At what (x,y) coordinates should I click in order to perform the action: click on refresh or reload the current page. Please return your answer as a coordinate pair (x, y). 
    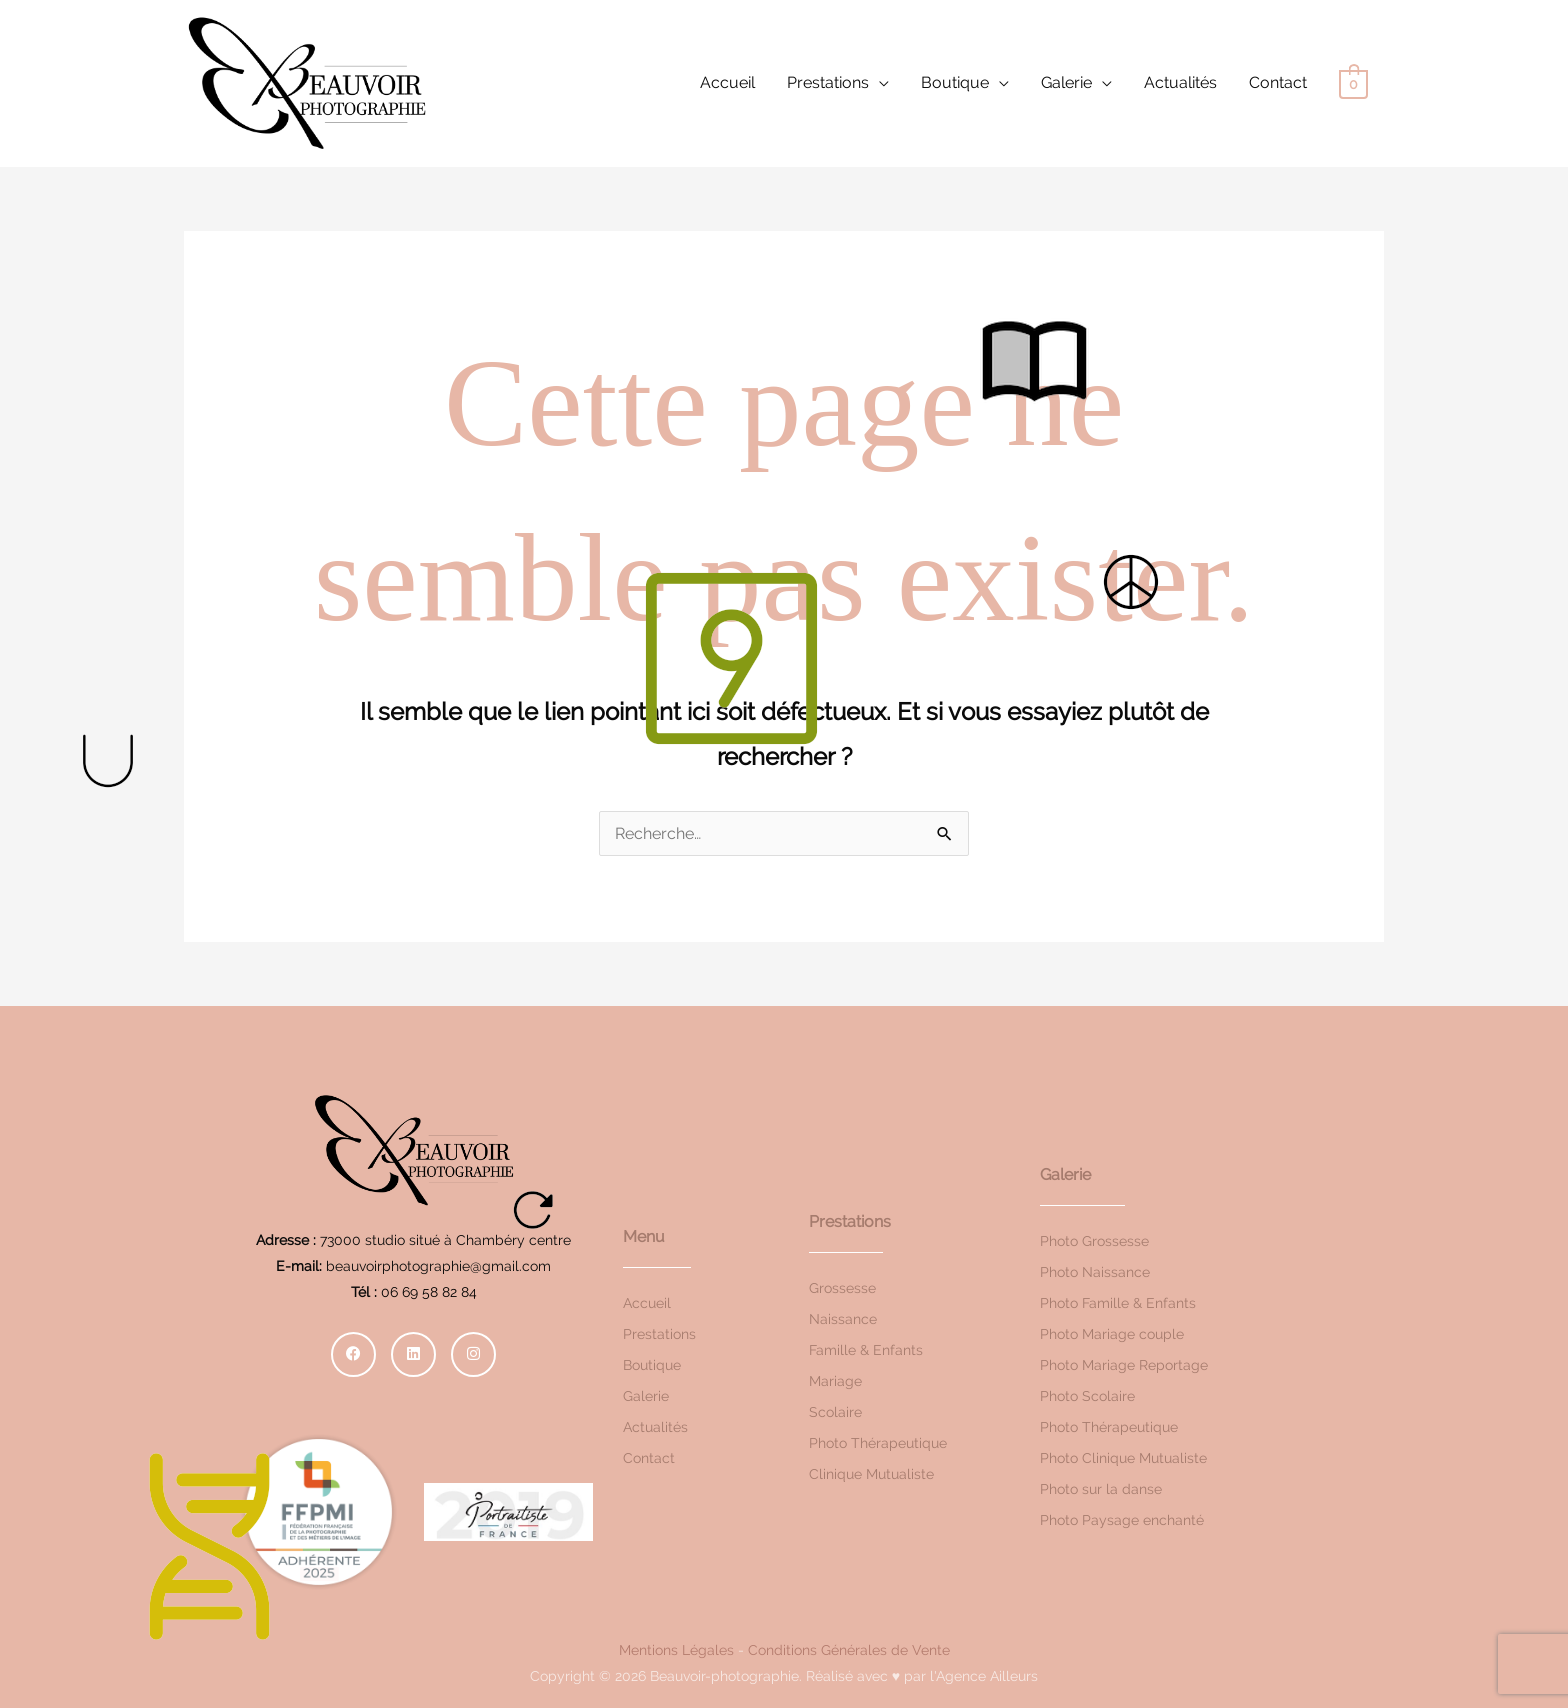
    Looking at the image, I should click on (534, 1210).